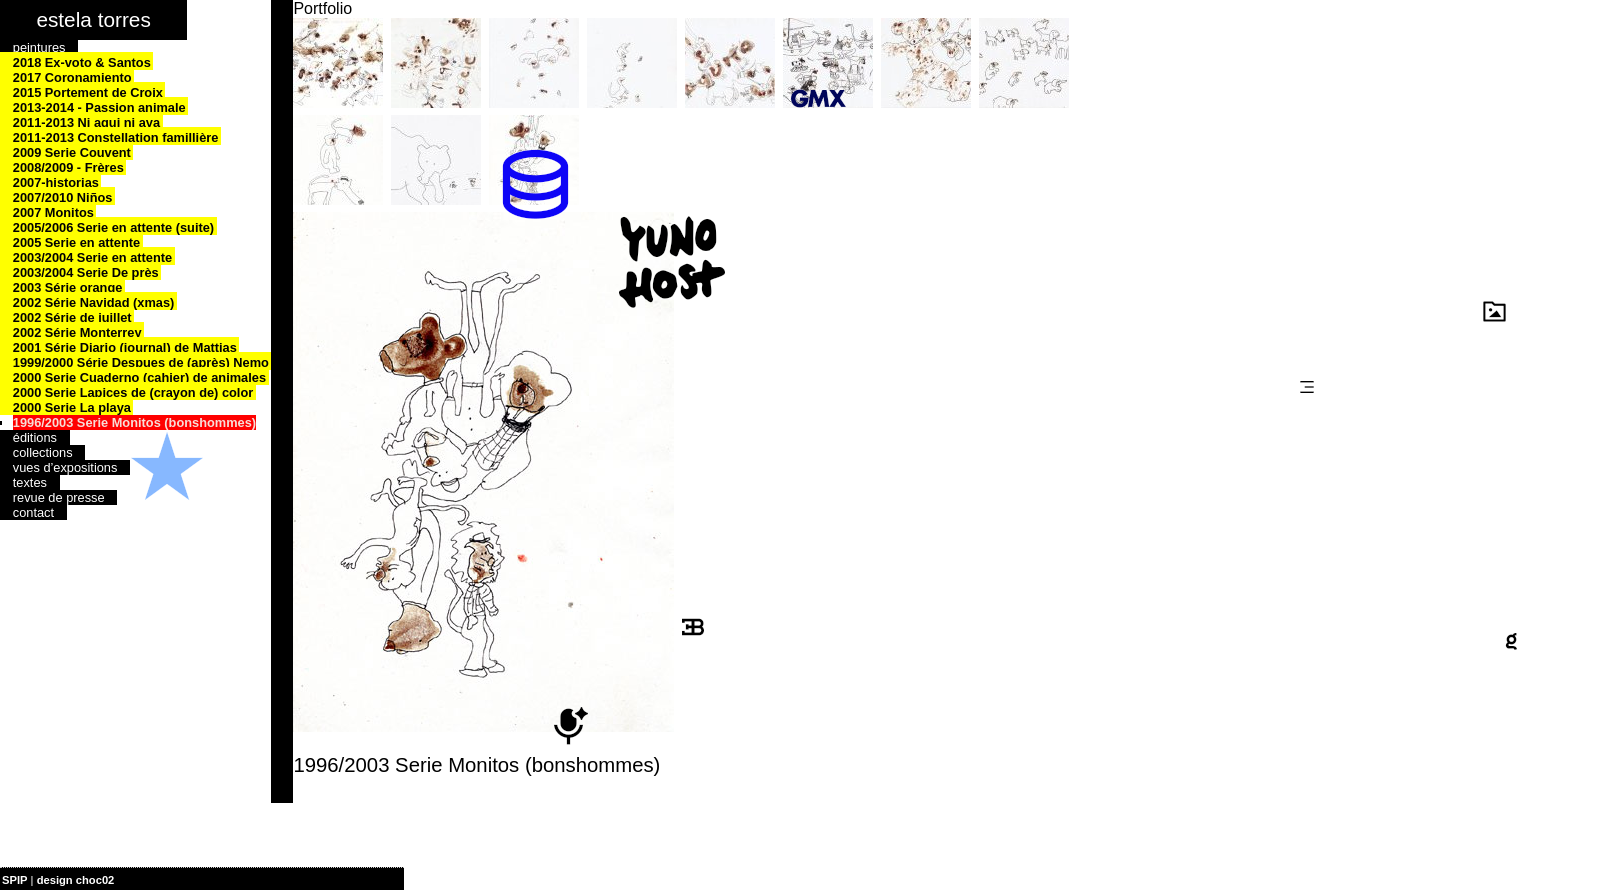 The width and height of the screenshot is (1600, 890). What do you see at coordinates (672, 262) in the screenshot?
I see `yunohost self-hosting platform logo` at bounding box center [672, 262].